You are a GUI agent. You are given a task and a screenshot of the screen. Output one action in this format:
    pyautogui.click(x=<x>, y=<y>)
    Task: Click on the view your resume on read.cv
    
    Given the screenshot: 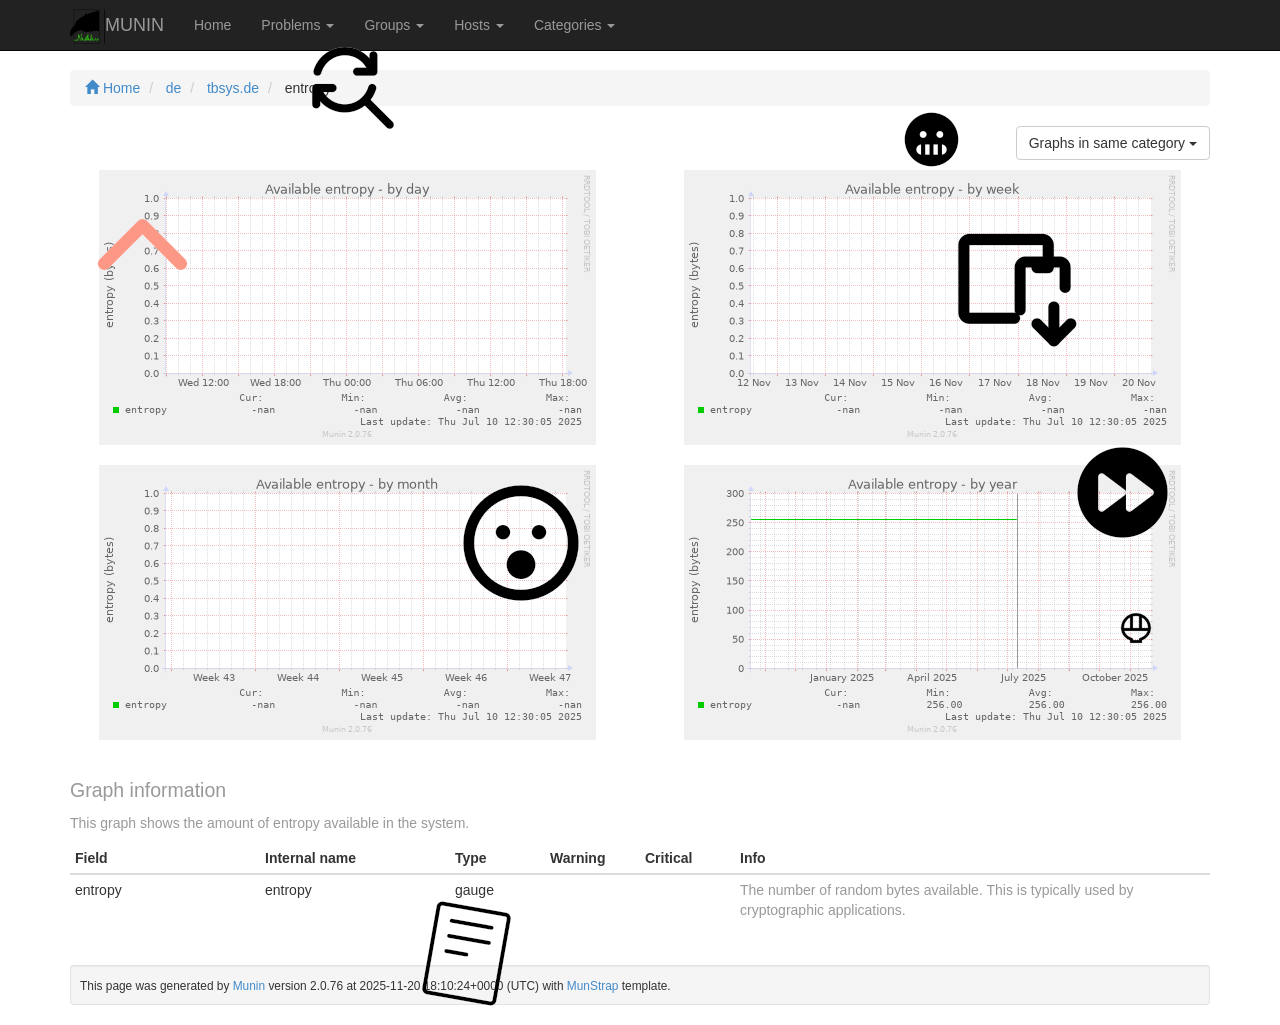 What is the action you would take?
    pyautogui.click(x=466, y=953)
    